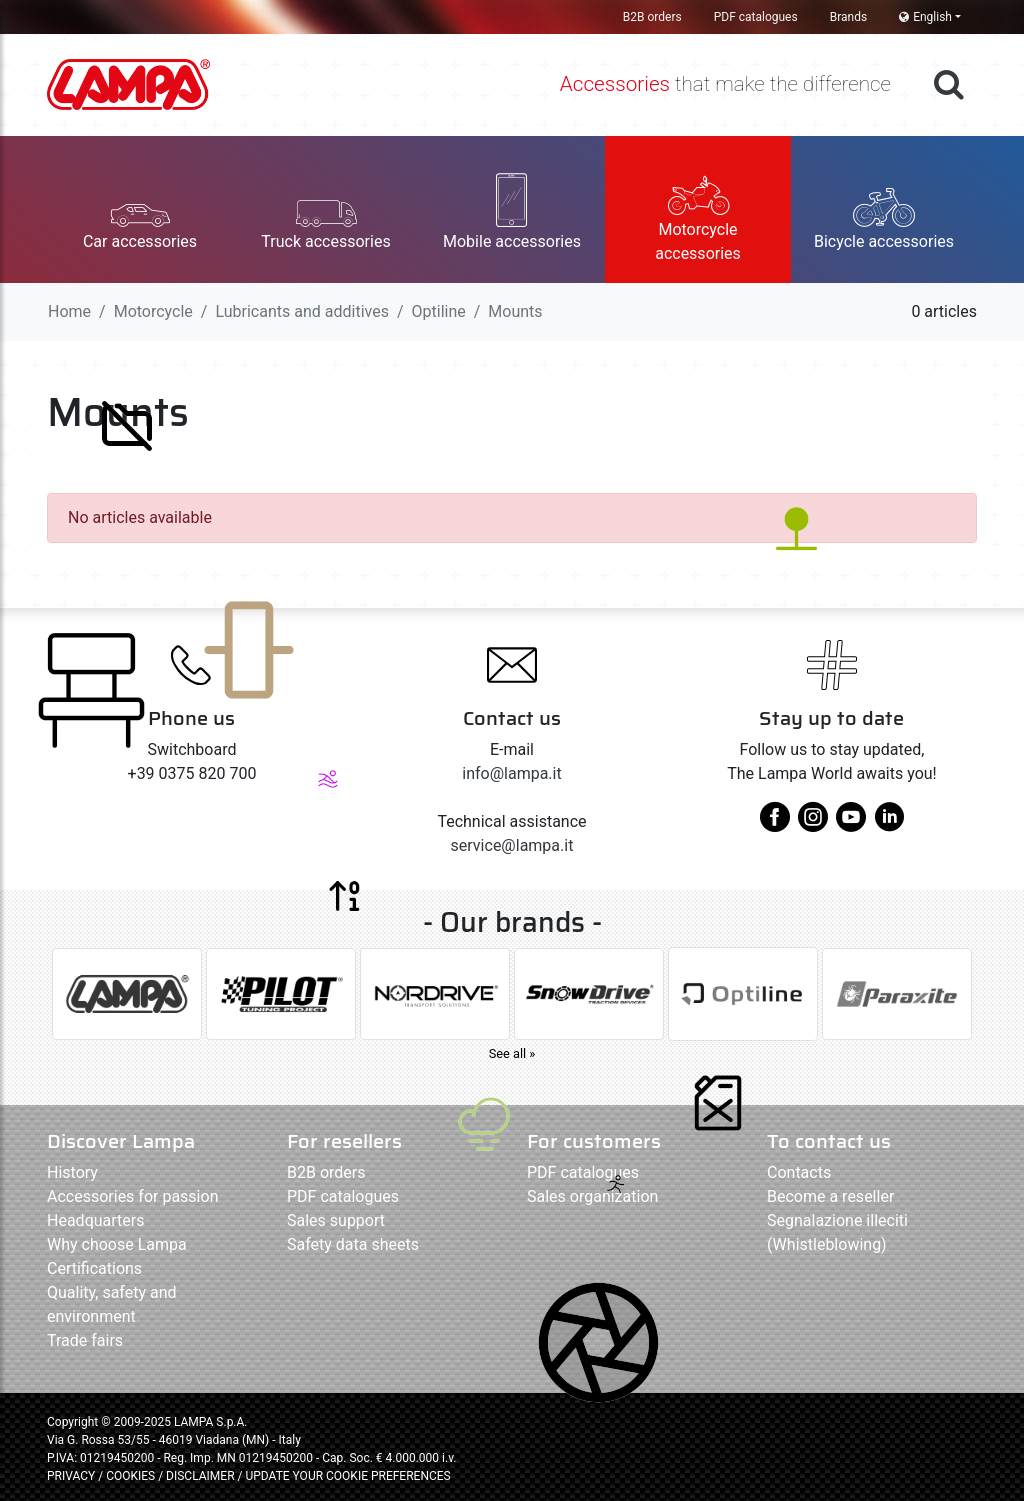 This screenshot has width=1024, height=1501. I want to click on folder access is disabled or unavailable, so click(127, 426).